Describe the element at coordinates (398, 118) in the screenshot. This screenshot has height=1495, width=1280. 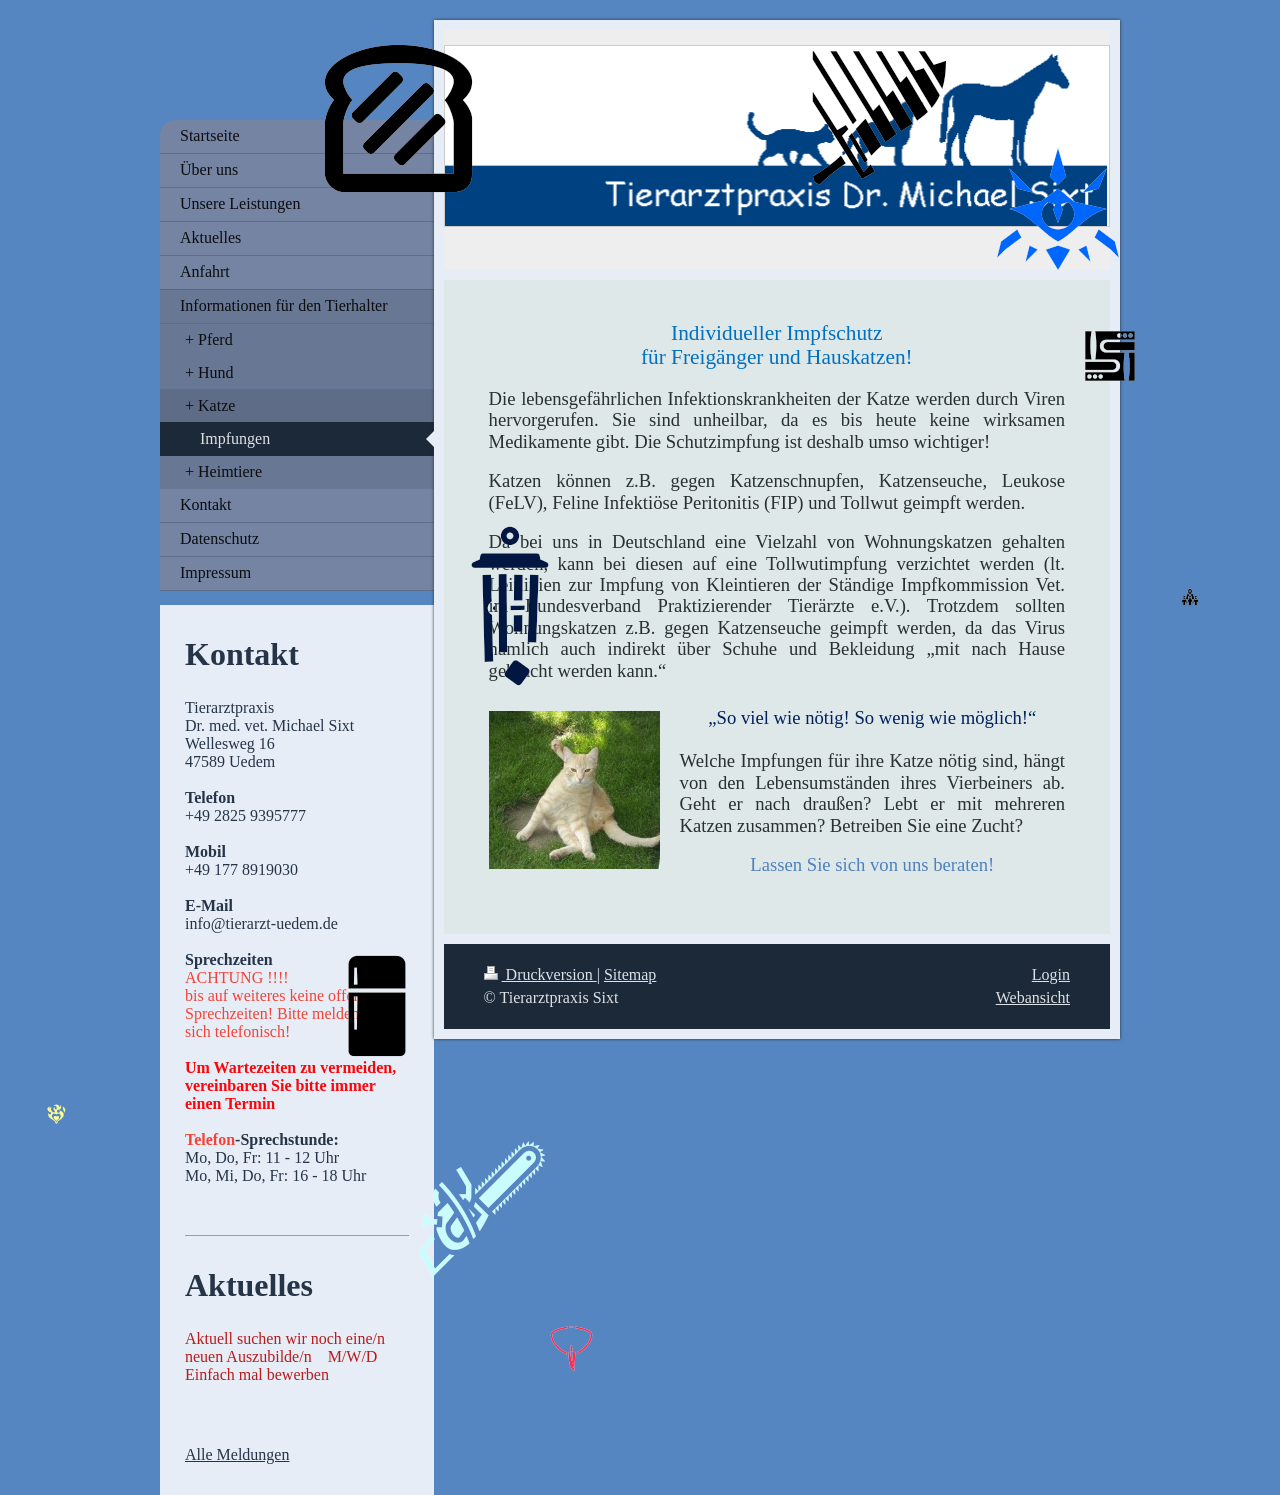
I see `toast or burn food item in a cooking game` at that location.